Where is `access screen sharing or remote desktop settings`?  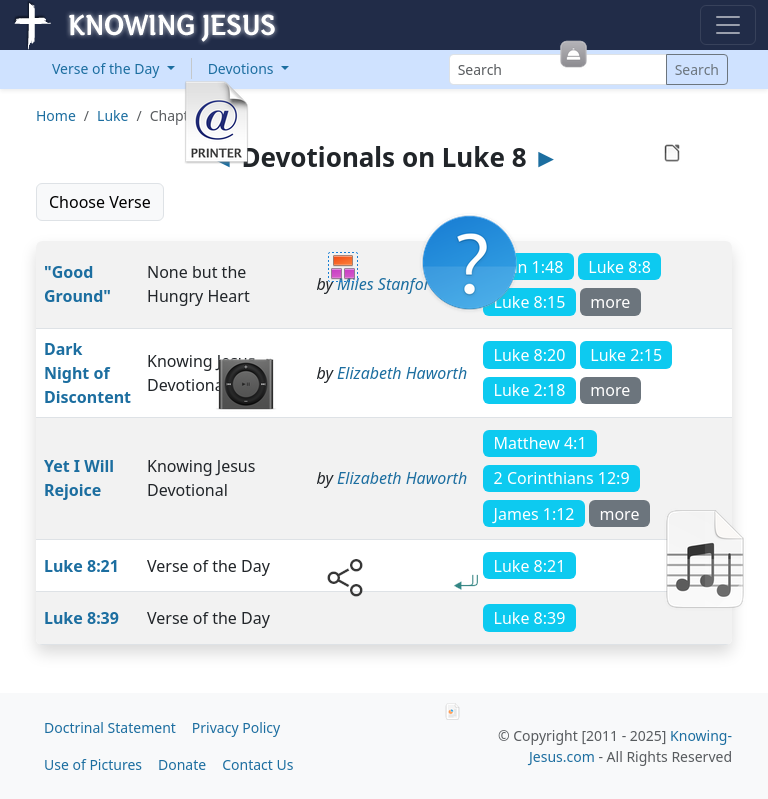 access screen sharing or remote desktop settings is located at coordinates (345, 579).